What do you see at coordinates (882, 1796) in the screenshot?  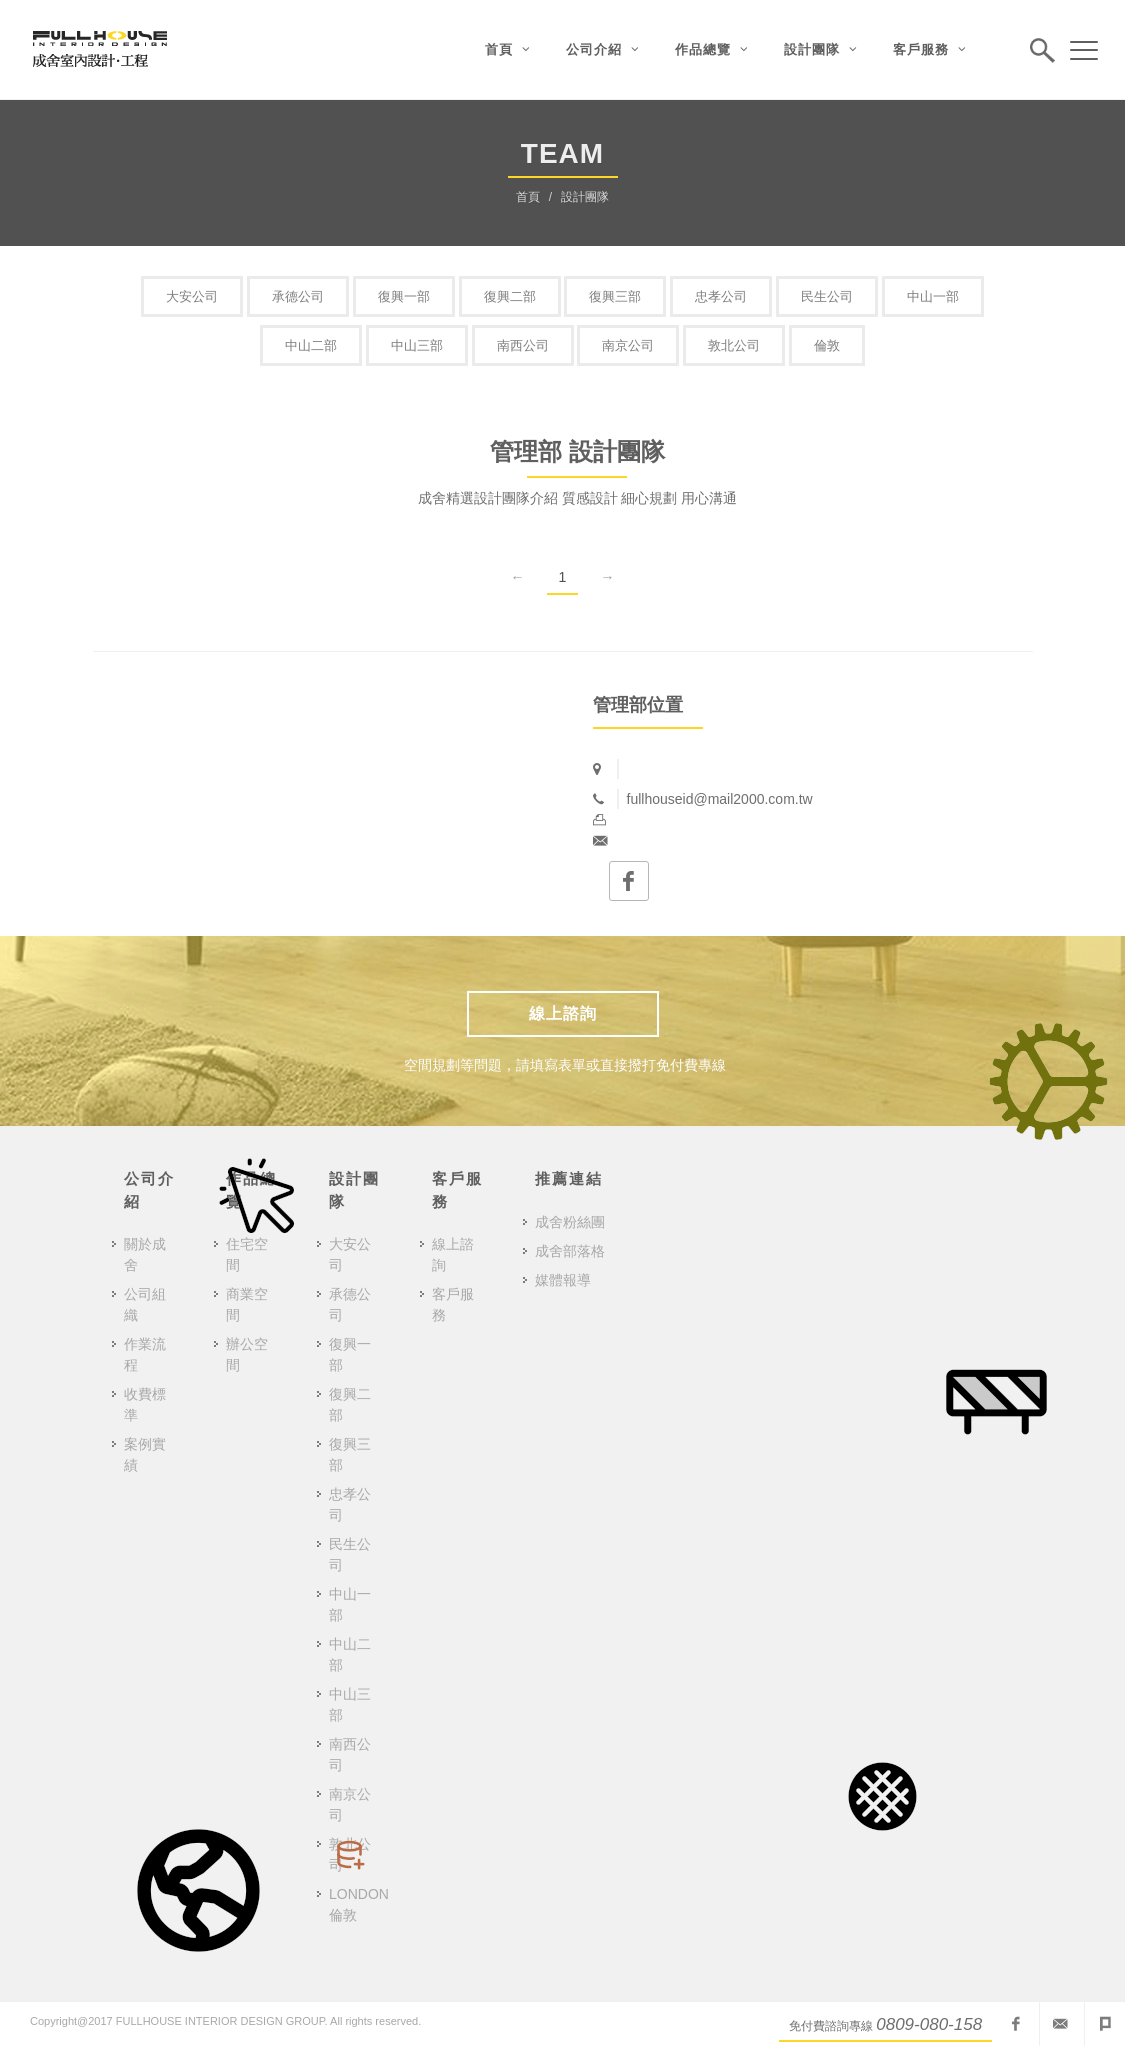 I see `indicates a dutch treat or snack item` at bounding box center [882, 1796].